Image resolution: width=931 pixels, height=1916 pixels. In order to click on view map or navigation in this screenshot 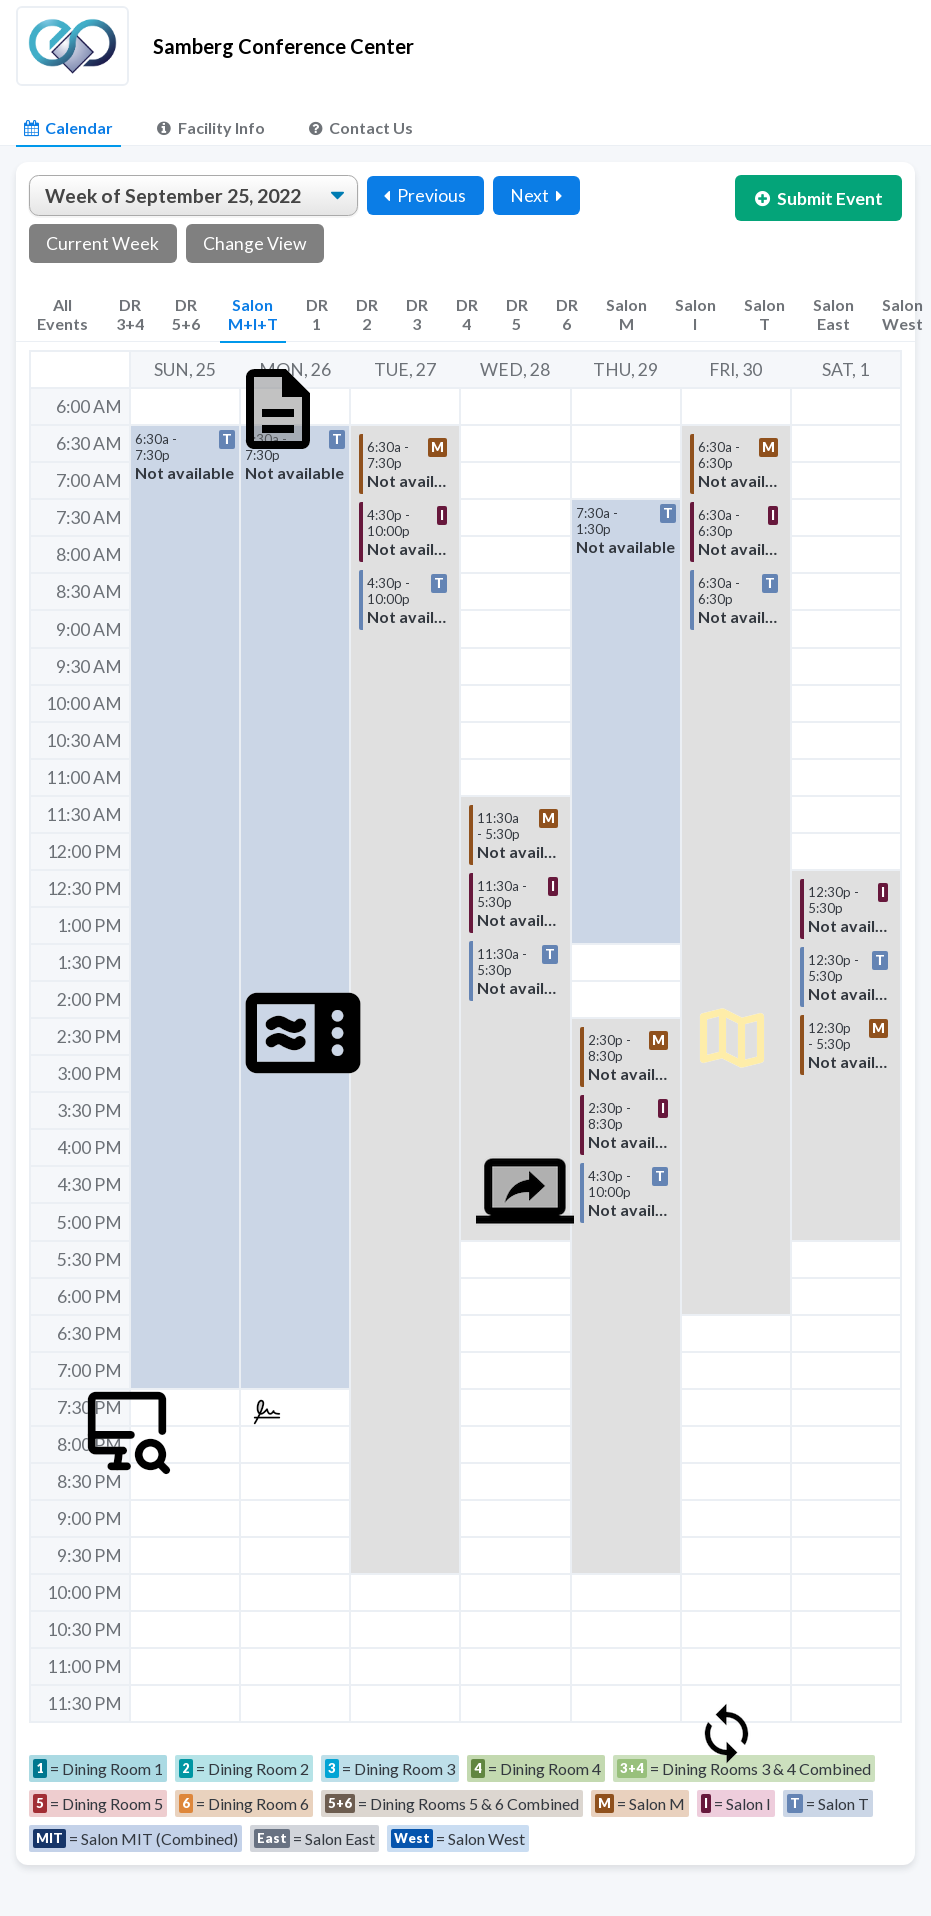, I will do `click(732, 1038)`.